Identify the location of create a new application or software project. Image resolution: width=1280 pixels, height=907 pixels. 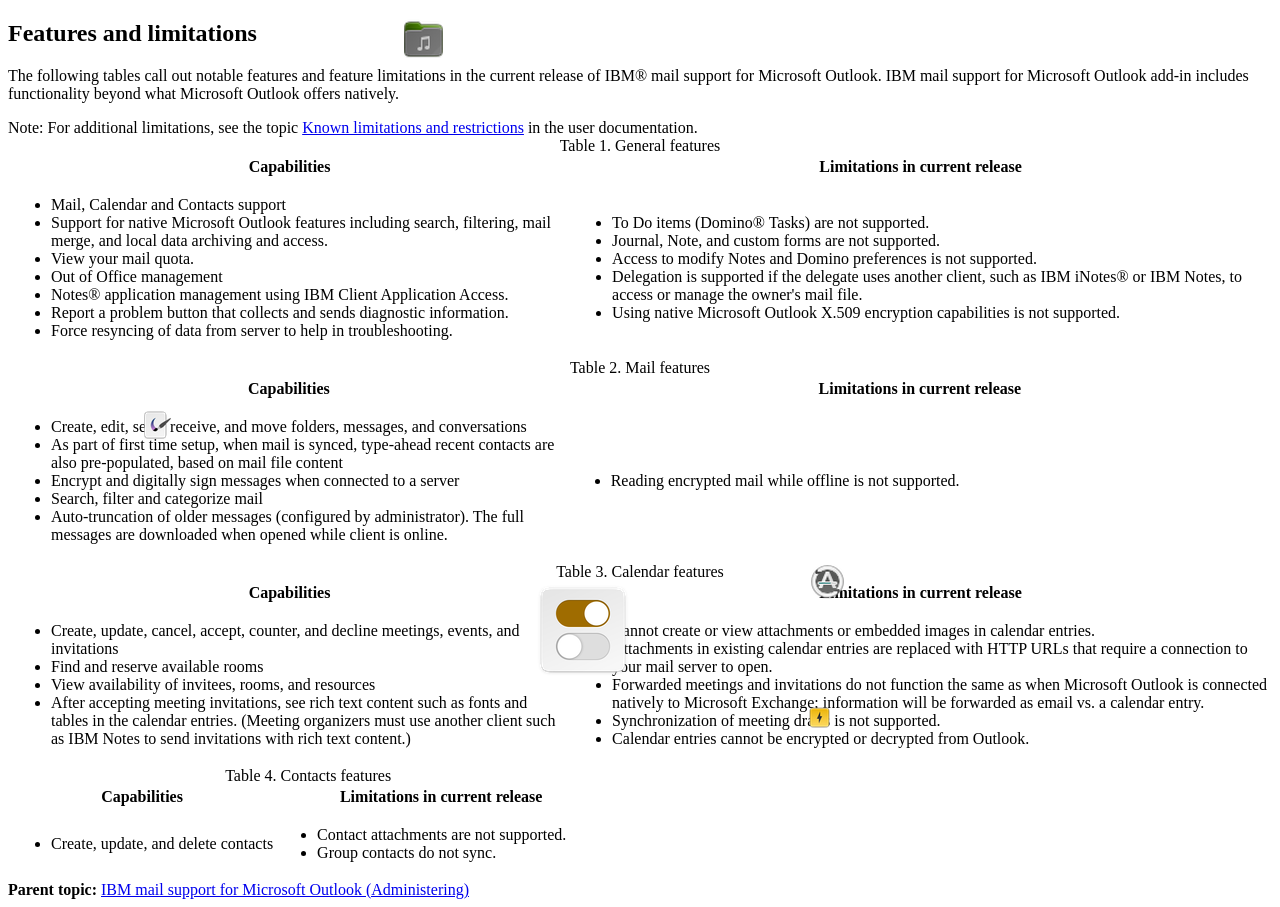
(157, 425).